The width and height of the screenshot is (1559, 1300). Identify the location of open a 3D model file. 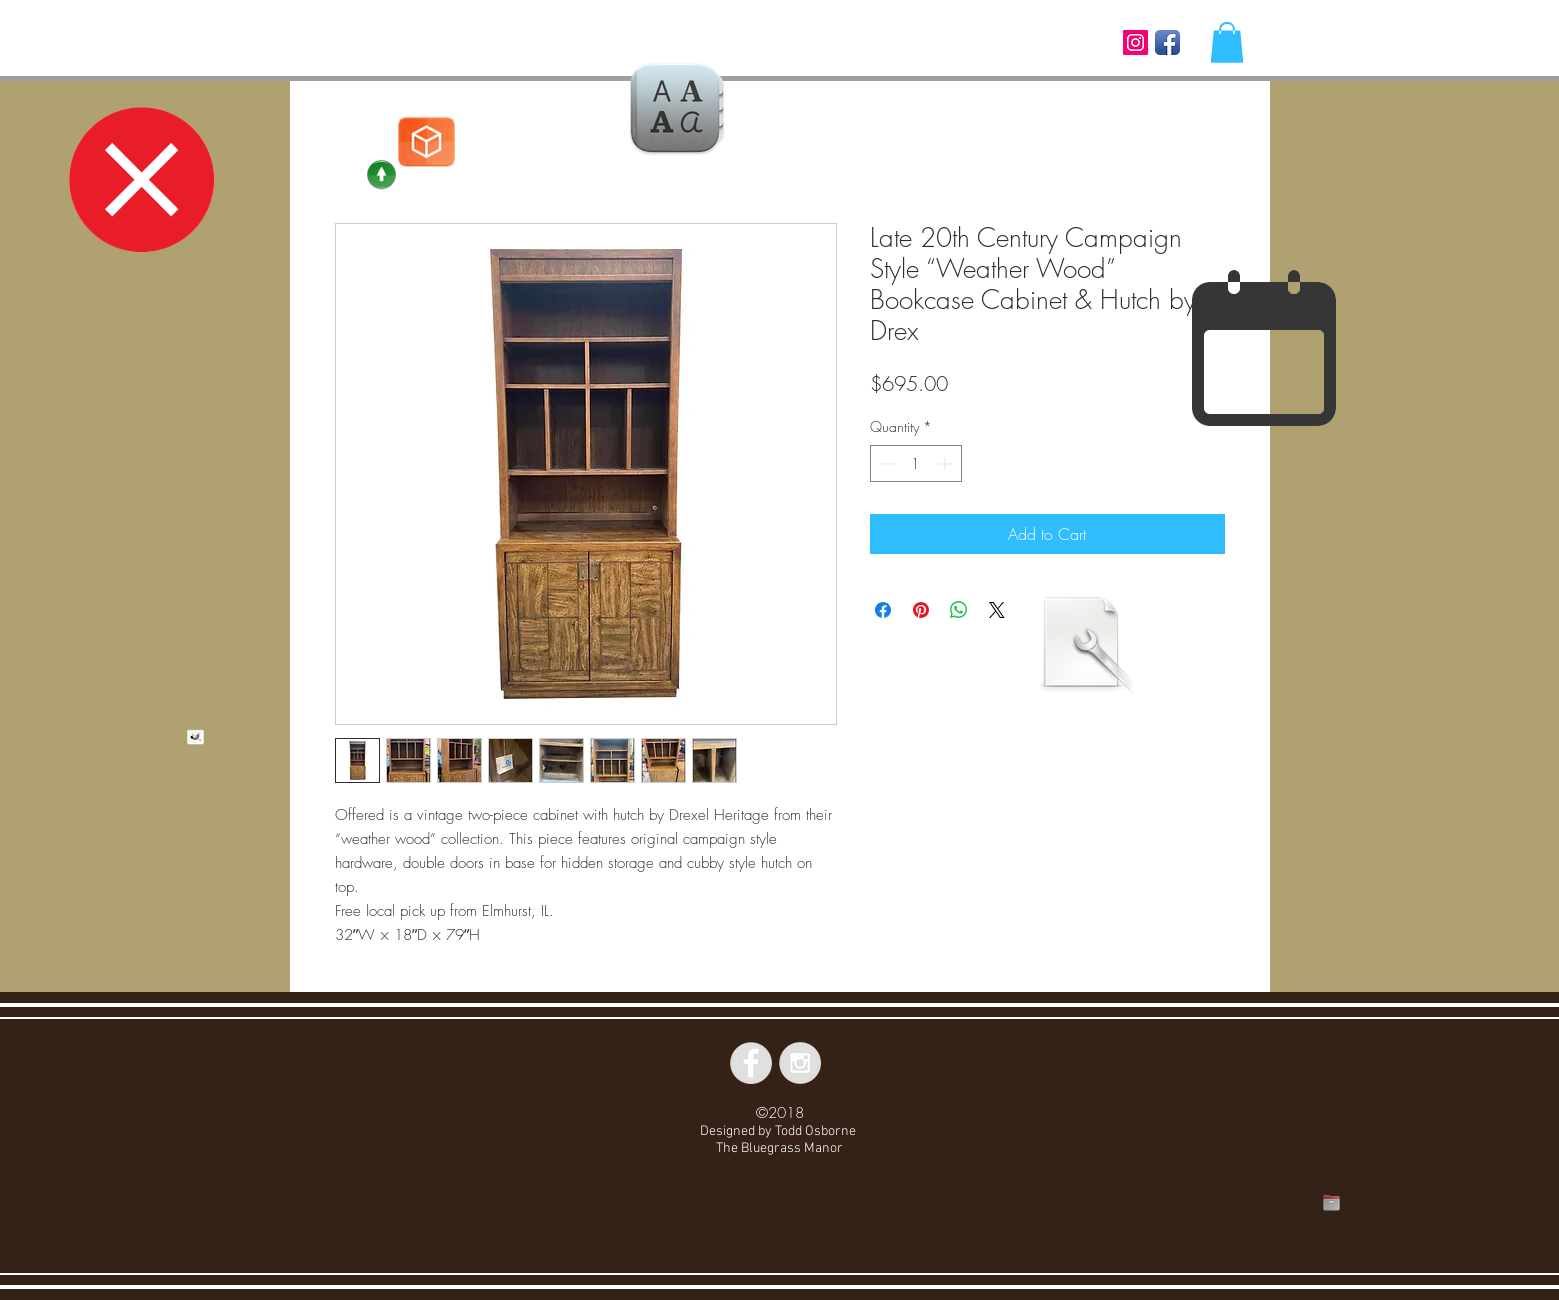
(426, 140).